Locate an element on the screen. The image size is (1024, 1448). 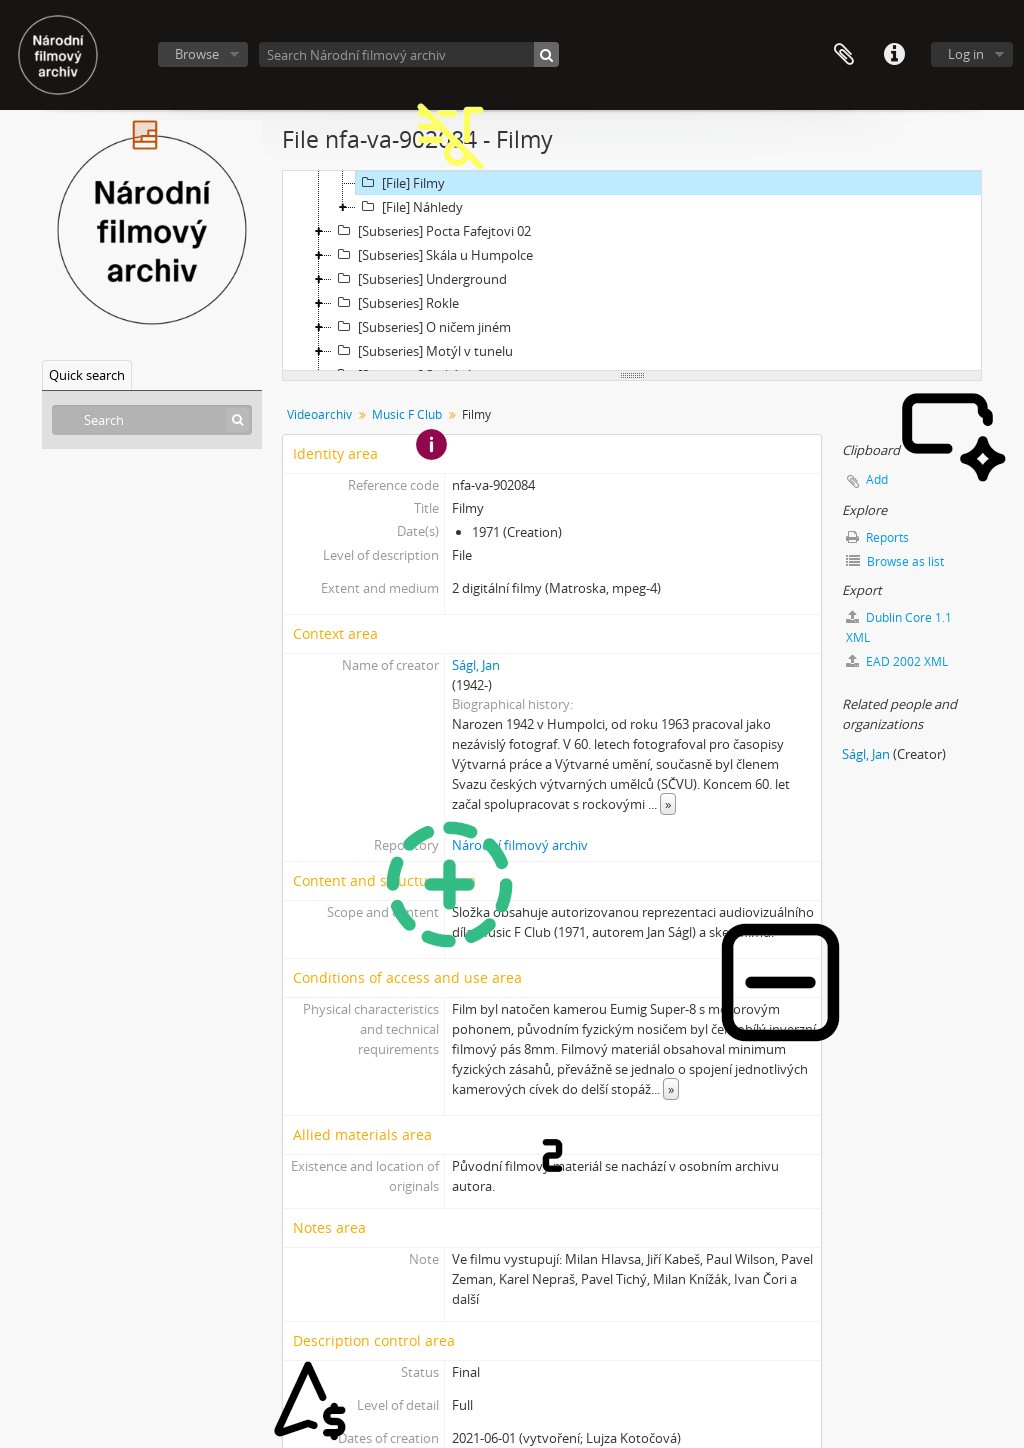
indicates stairs or stairway access is located at coordinates (145, 135).